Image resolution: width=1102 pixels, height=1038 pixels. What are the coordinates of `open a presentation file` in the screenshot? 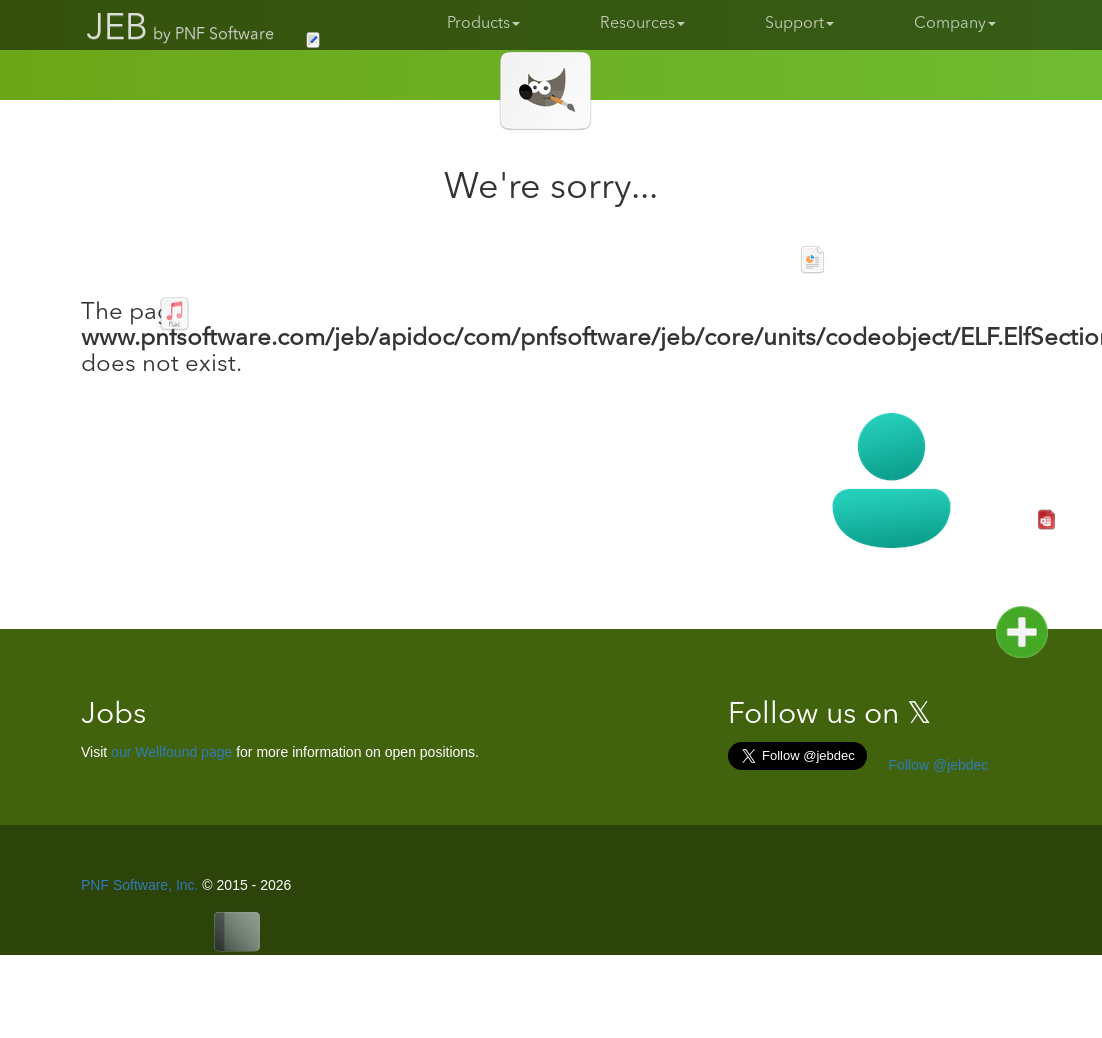 It's located at (812, 259).